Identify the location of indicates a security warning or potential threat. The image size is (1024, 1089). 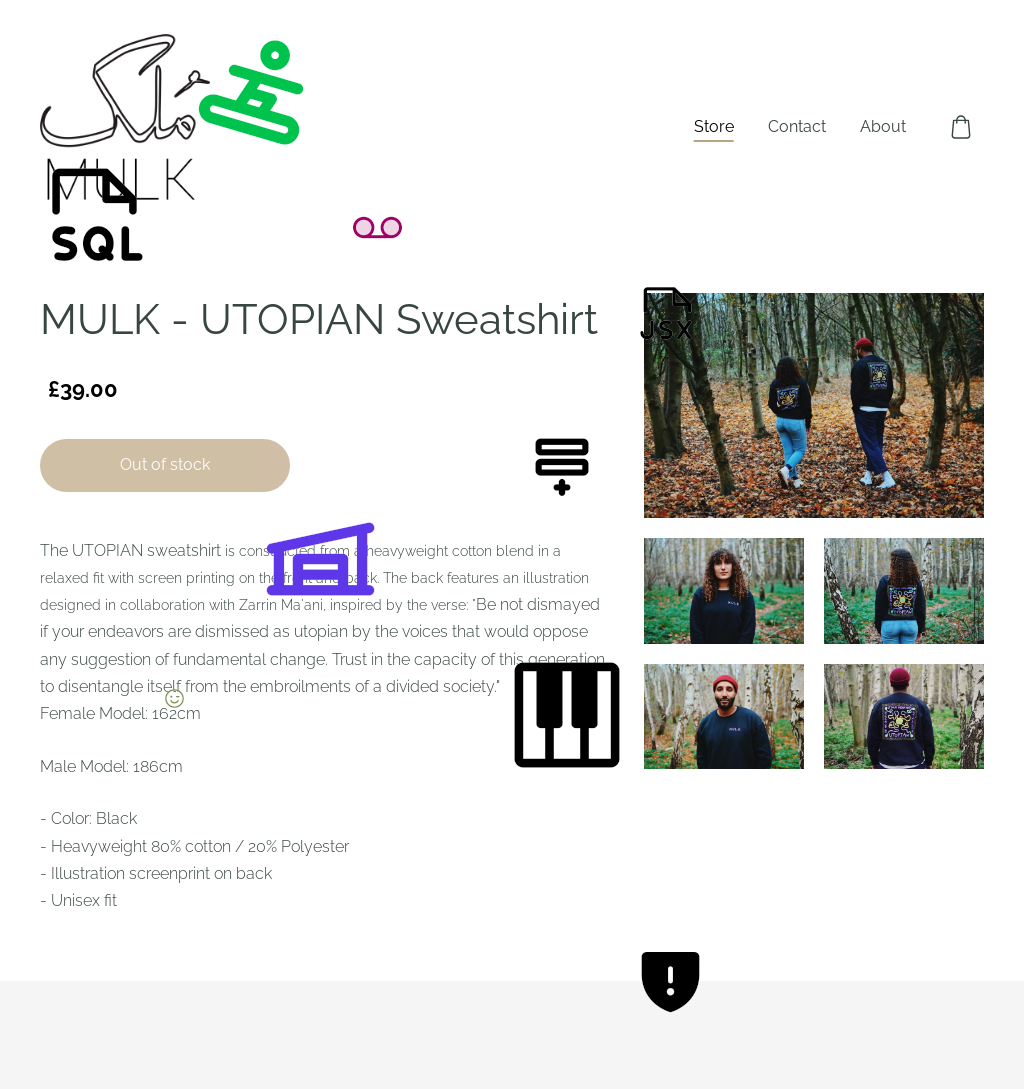
(670, 978).